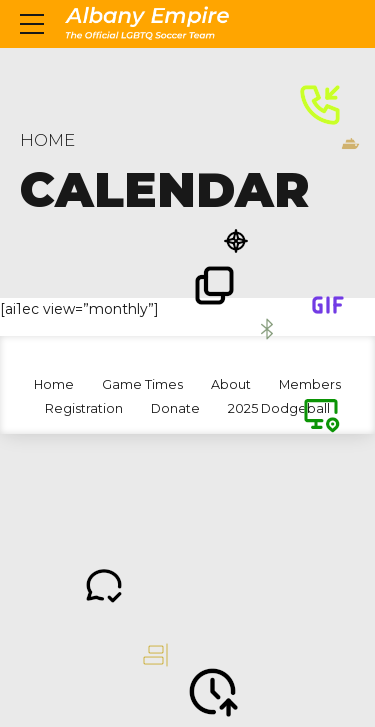 This screenshot has height=727, width=375. Describe the element at coordinates (214, 285) in the screenshot. I see `subtract or remove a layer from the stack` at that location.